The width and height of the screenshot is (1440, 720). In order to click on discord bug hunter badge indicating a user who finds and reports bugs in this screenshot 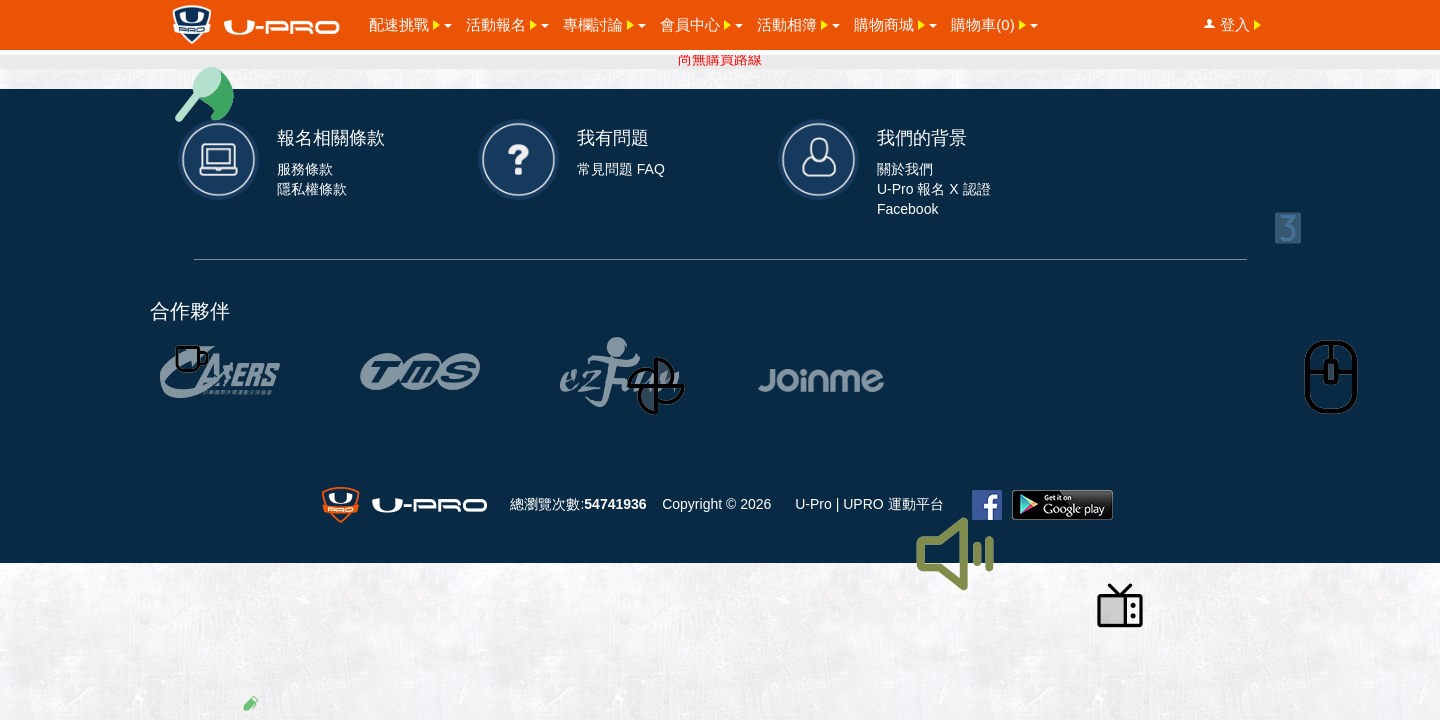, I will do `click(204, 94)`.